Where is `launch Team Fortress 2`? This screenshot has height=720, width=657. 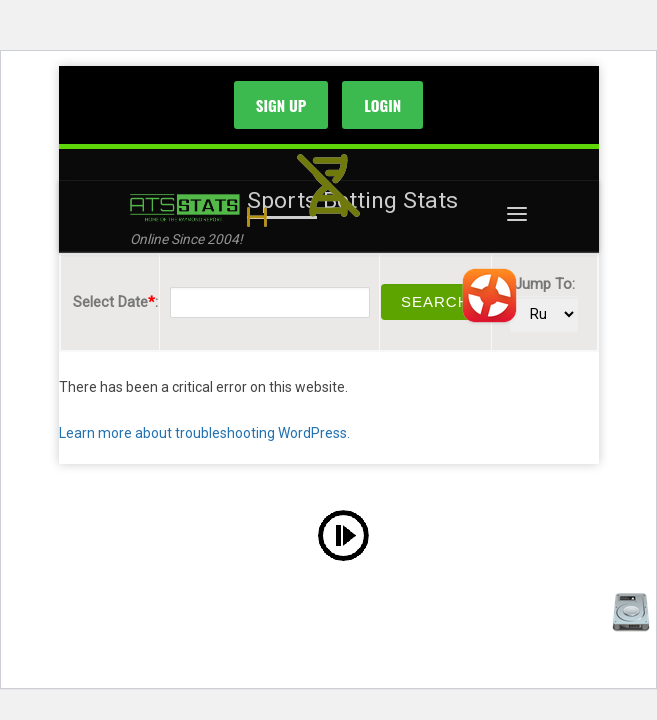
launch Team Fortress 2 is located at coordinates (489, 295).